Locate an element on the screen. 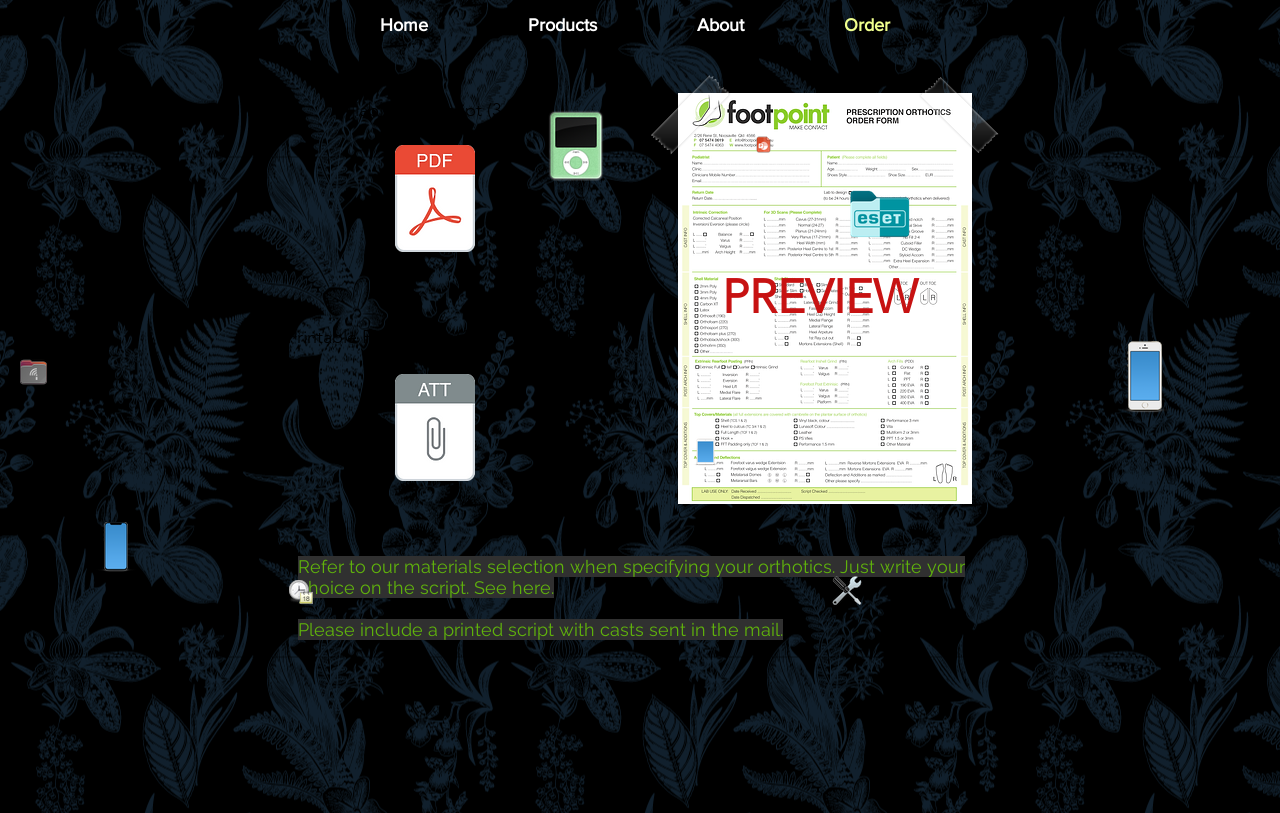 The image size is (1280, 813). open eset antivirus files folder is located at coordinates (879, 215).